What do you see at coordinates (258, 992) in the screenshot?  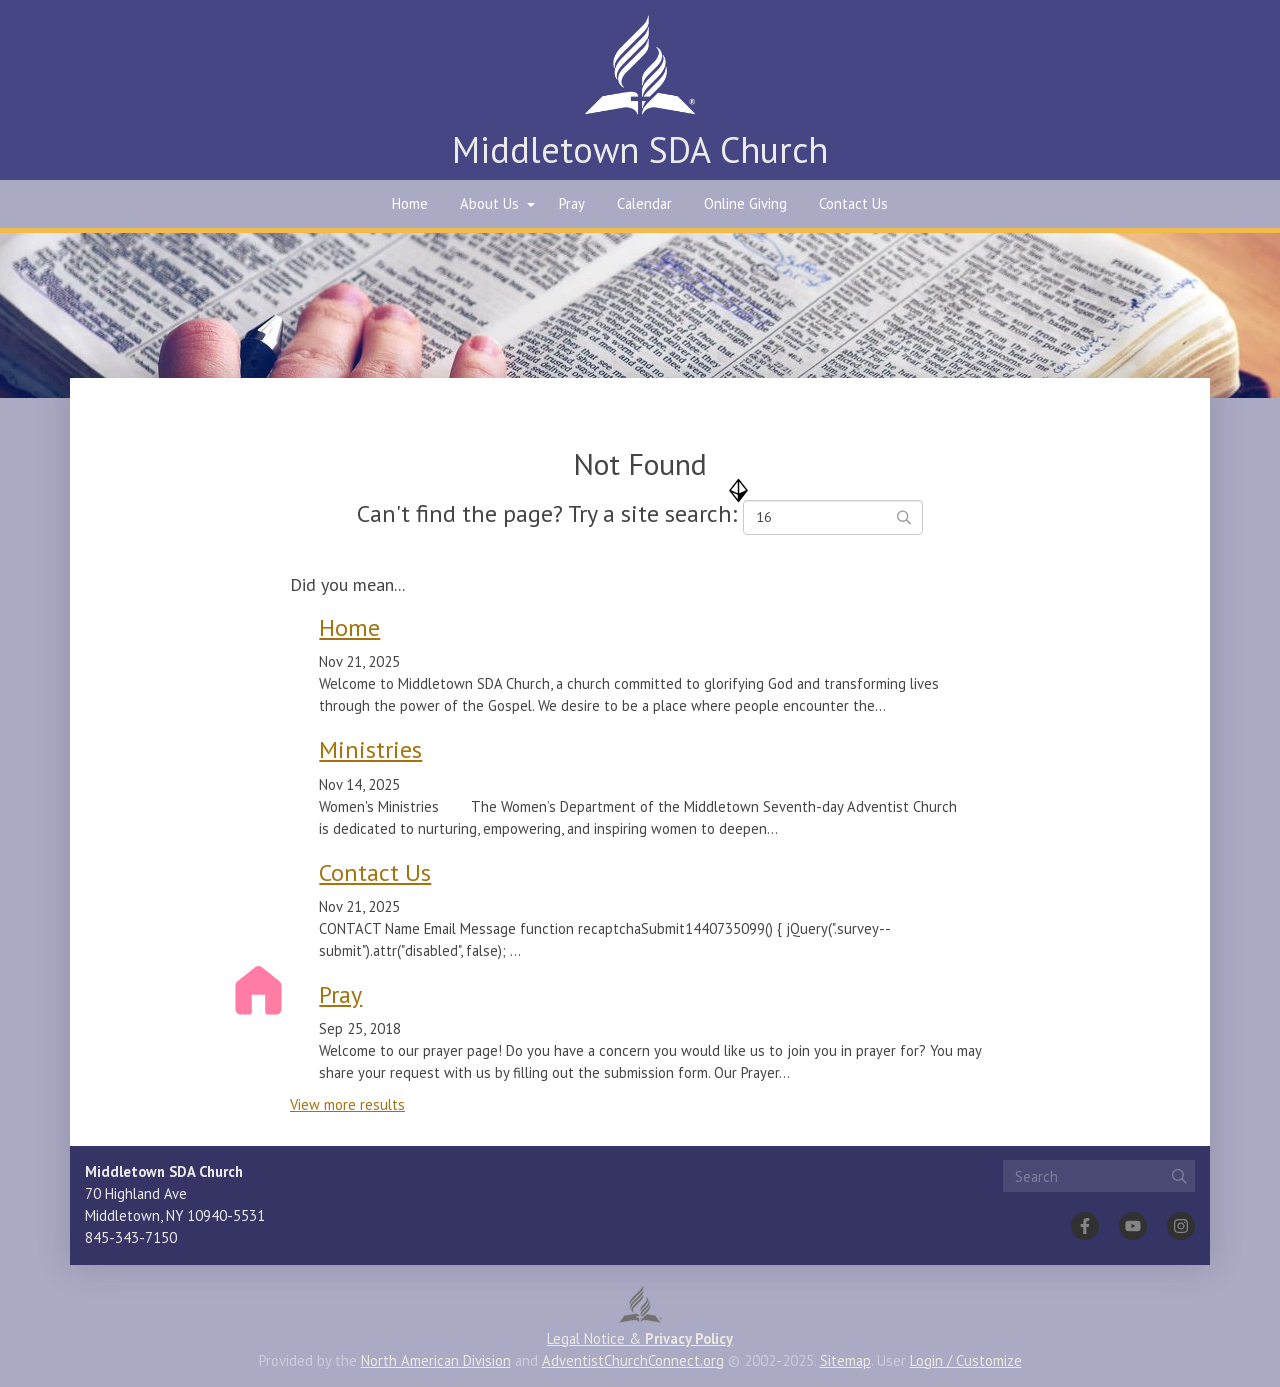 I see `go to home screen` at bounding box center [258, 992].